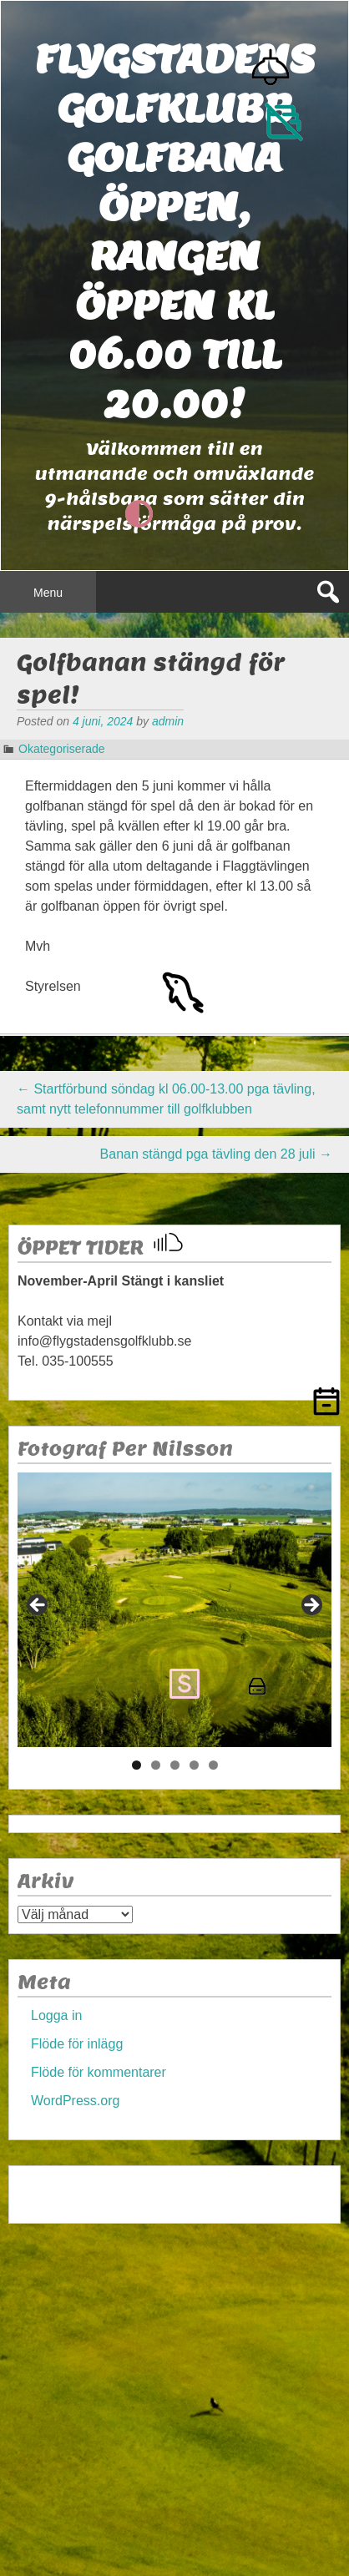 Image resolution: width=349 pixels, height=2576 pixels. What do you see at coordinates (185, 1684) in the screenshot?
I see `link to Stripe payment services` at bounding box center [185, 1684].